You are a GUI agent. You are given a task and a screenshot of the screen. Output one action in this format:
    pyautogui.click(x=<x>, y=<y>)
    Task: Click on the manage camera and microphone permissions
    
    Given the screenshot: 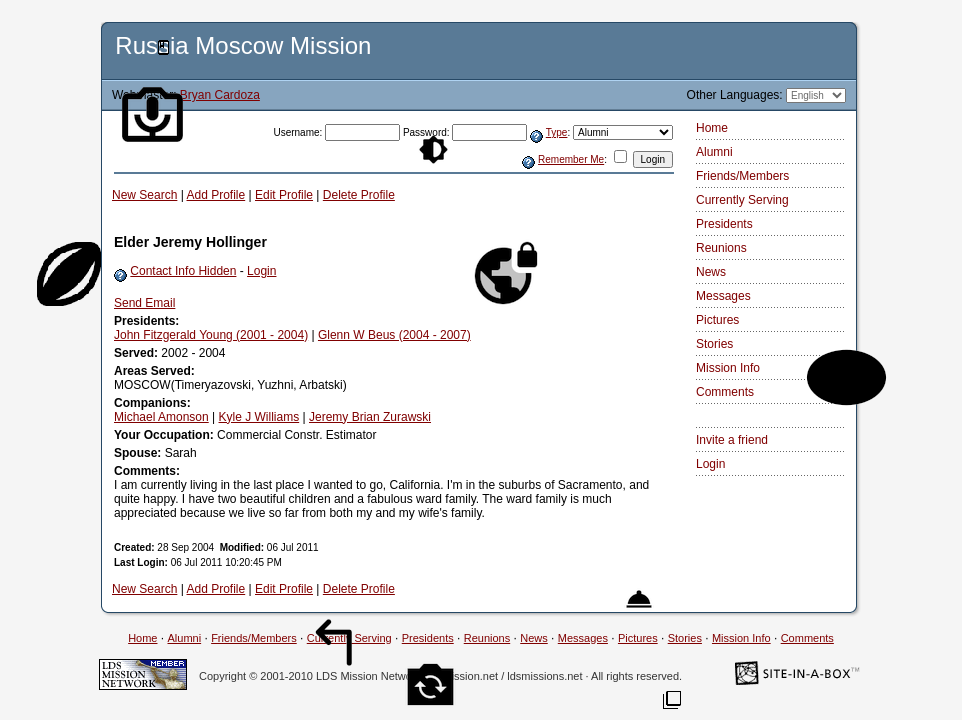 What is the action you would take?
    pyautogui.click(x=152, y=114)
    